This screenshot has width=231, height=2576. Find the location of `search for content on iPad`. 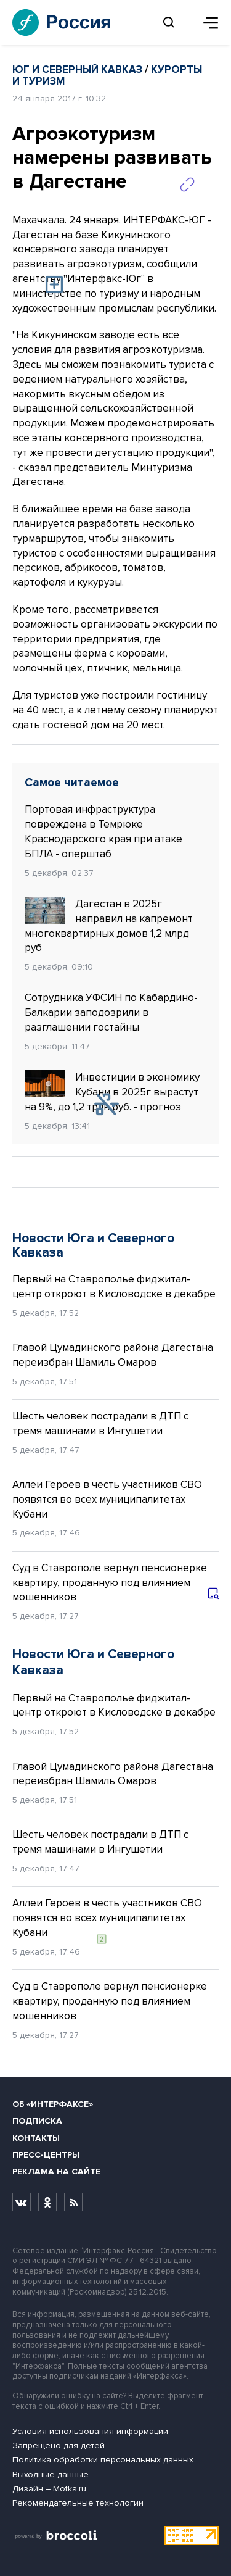

search for content on iPad is located at coordinates (213, 1593).